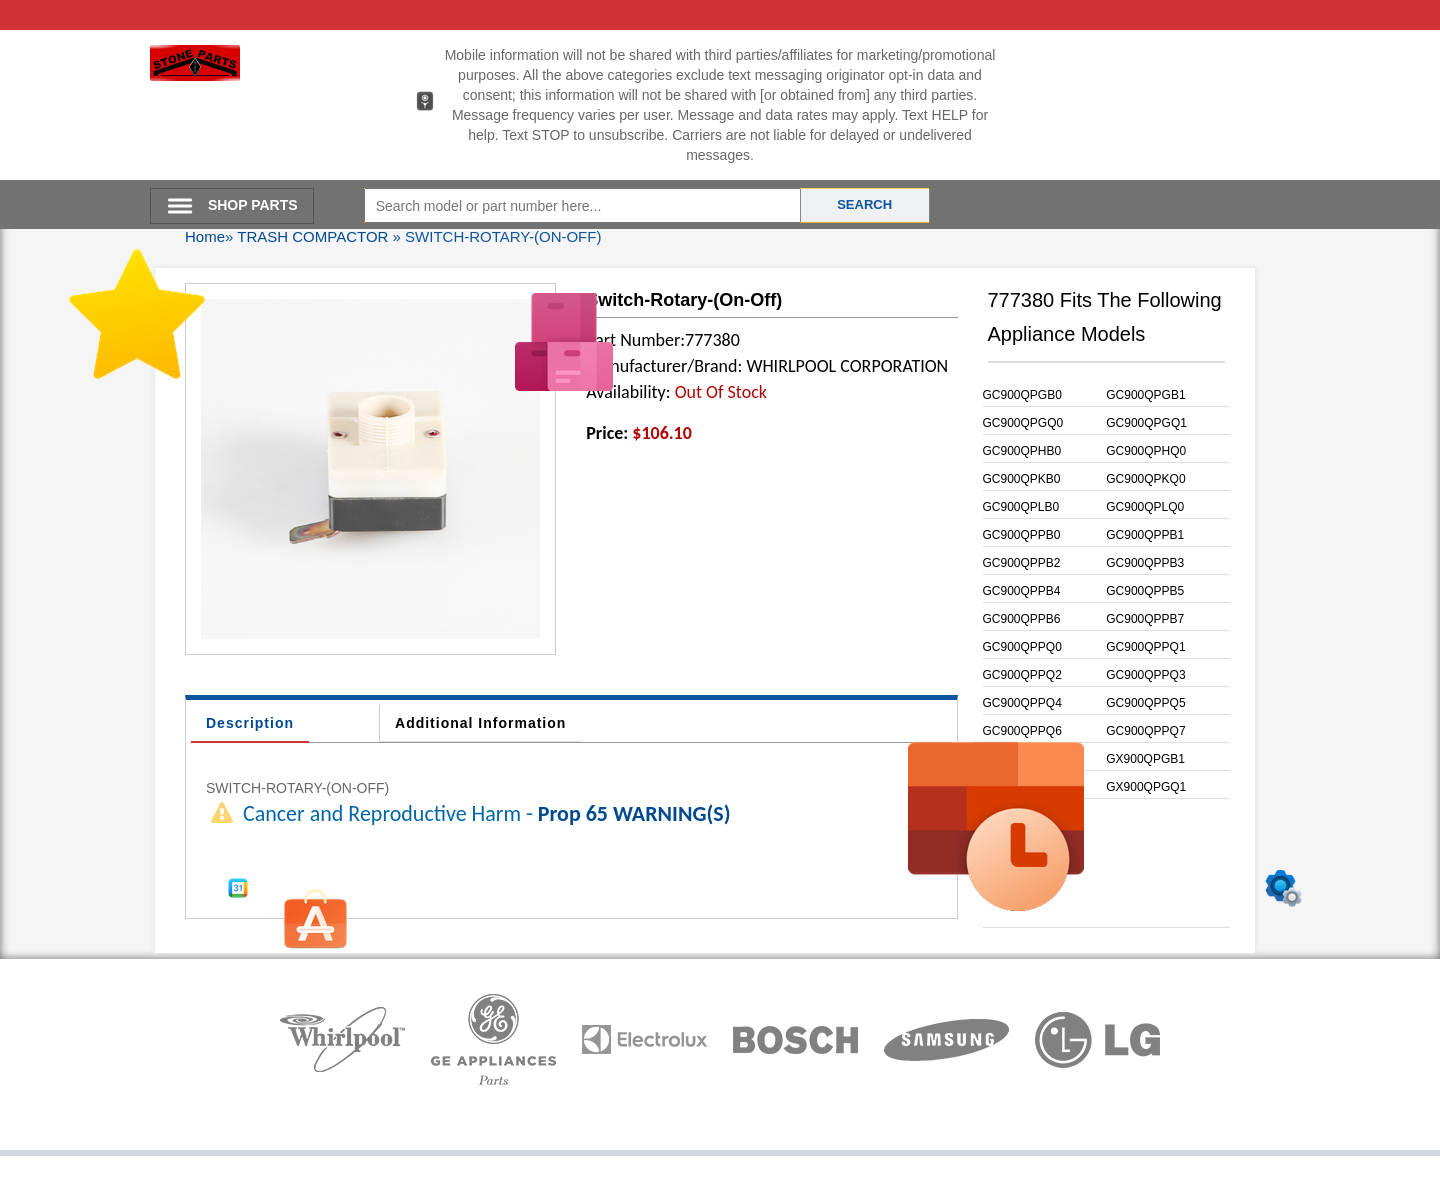 Image resolution: width=1440 pixels, height=1199 pixels. Describe the element at coordinates (996, 823) in the screenshot. I see `open timesheet application` at that location.